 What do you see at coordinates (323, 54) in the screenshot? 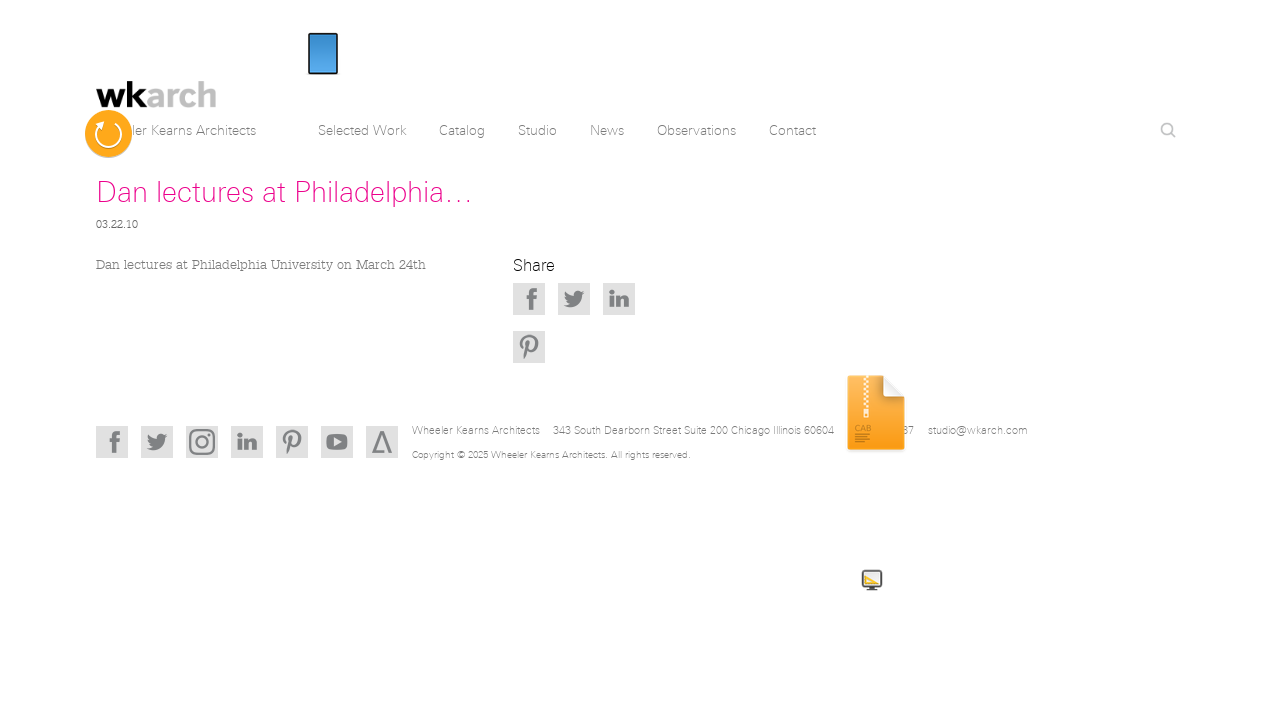
I see `iPad Air device icon` at bounding box center [323, 54].